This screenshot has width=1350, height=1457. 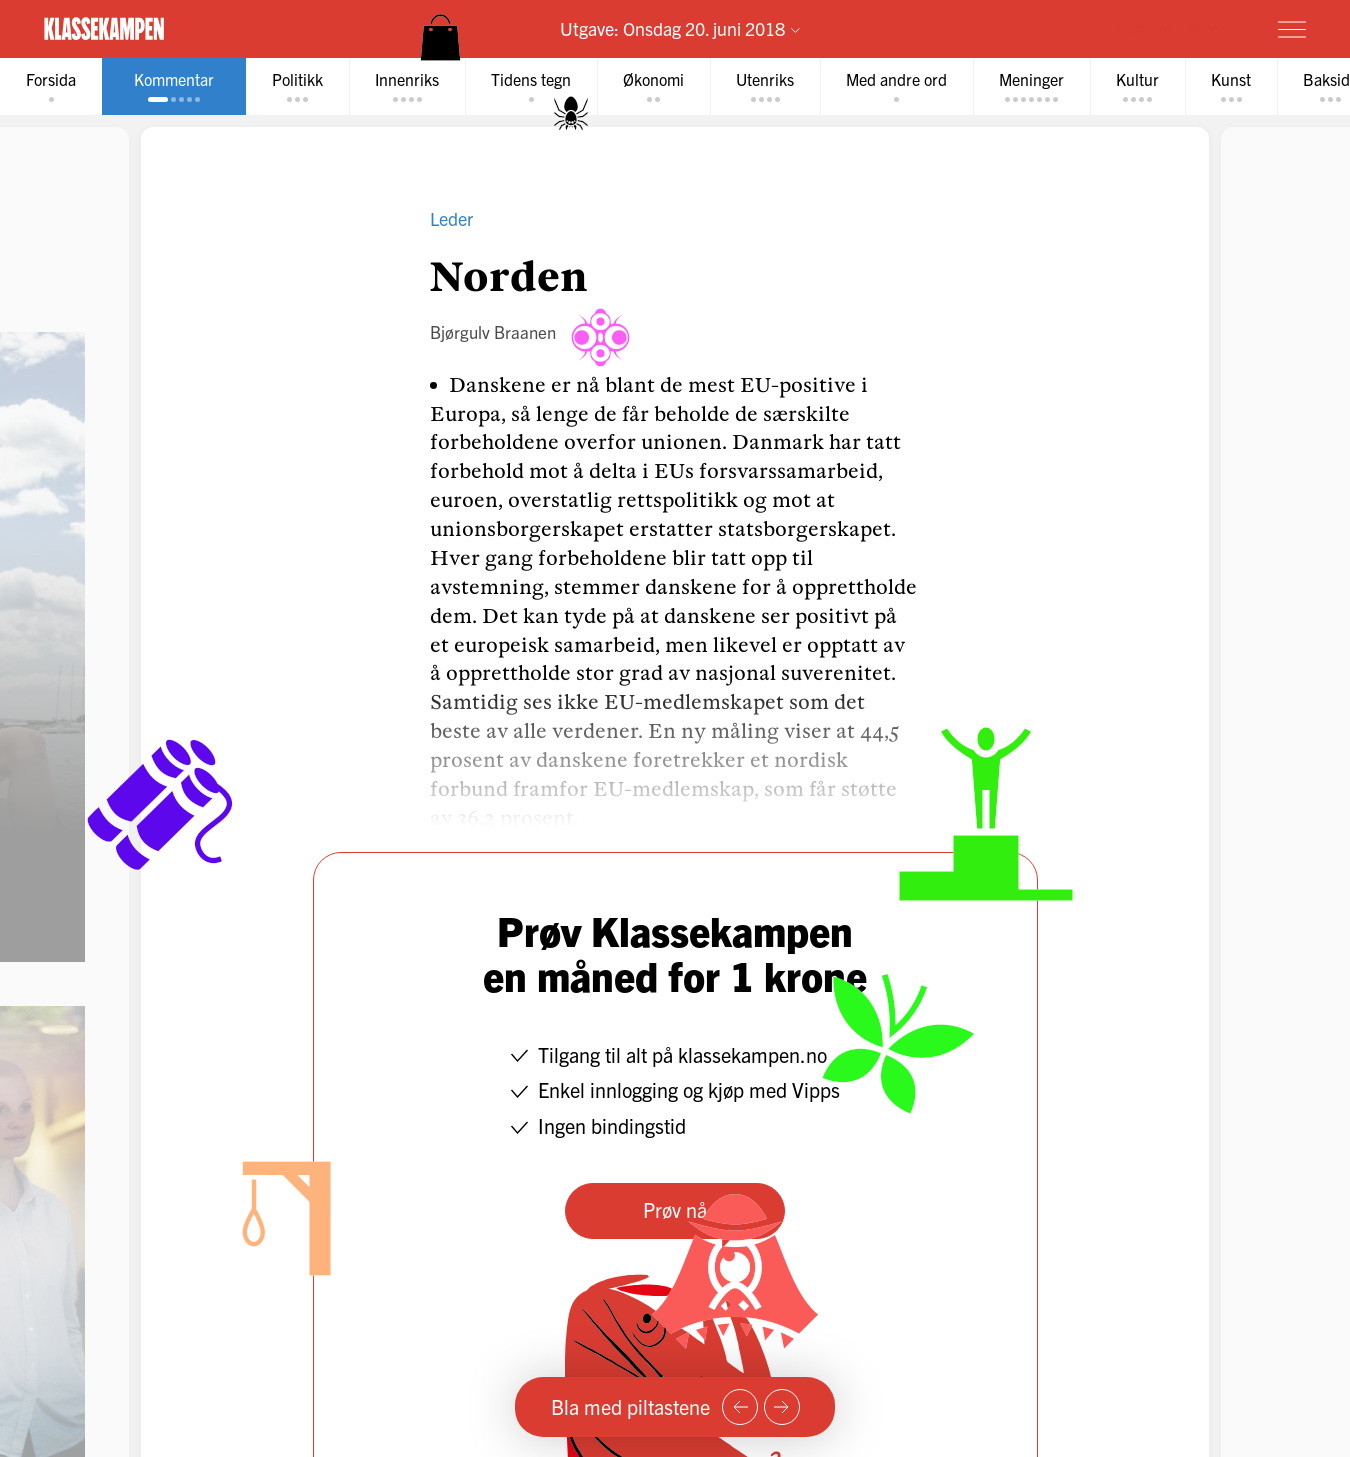 What do you see at coordinates (159, 797) in the screenshot?
I see `explosive item or power-up in a game` at bounding box center [159, 797].